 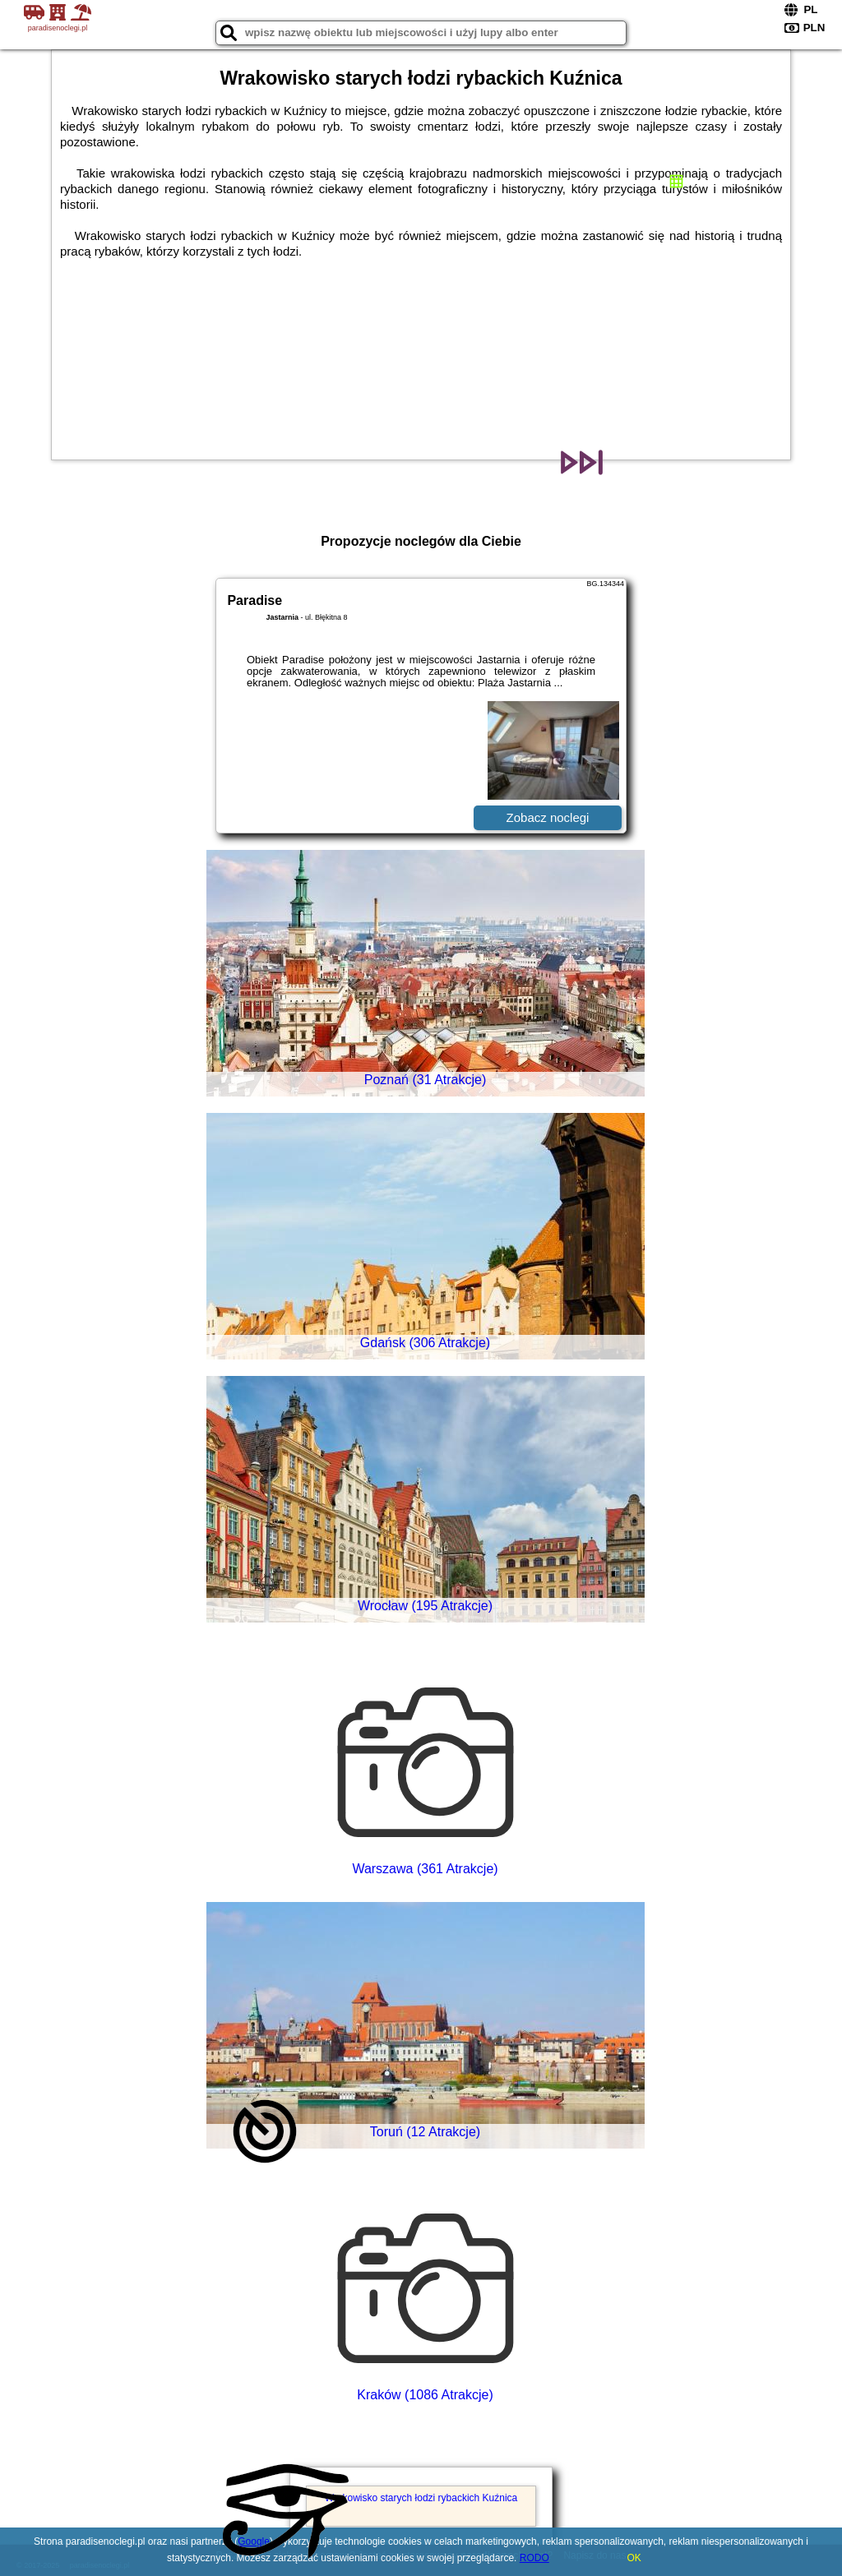 What do you see at coordinates (265, 2131) in the screenshot?
I see `scan a QR code or barcode` at bounding box center [265, 2131].